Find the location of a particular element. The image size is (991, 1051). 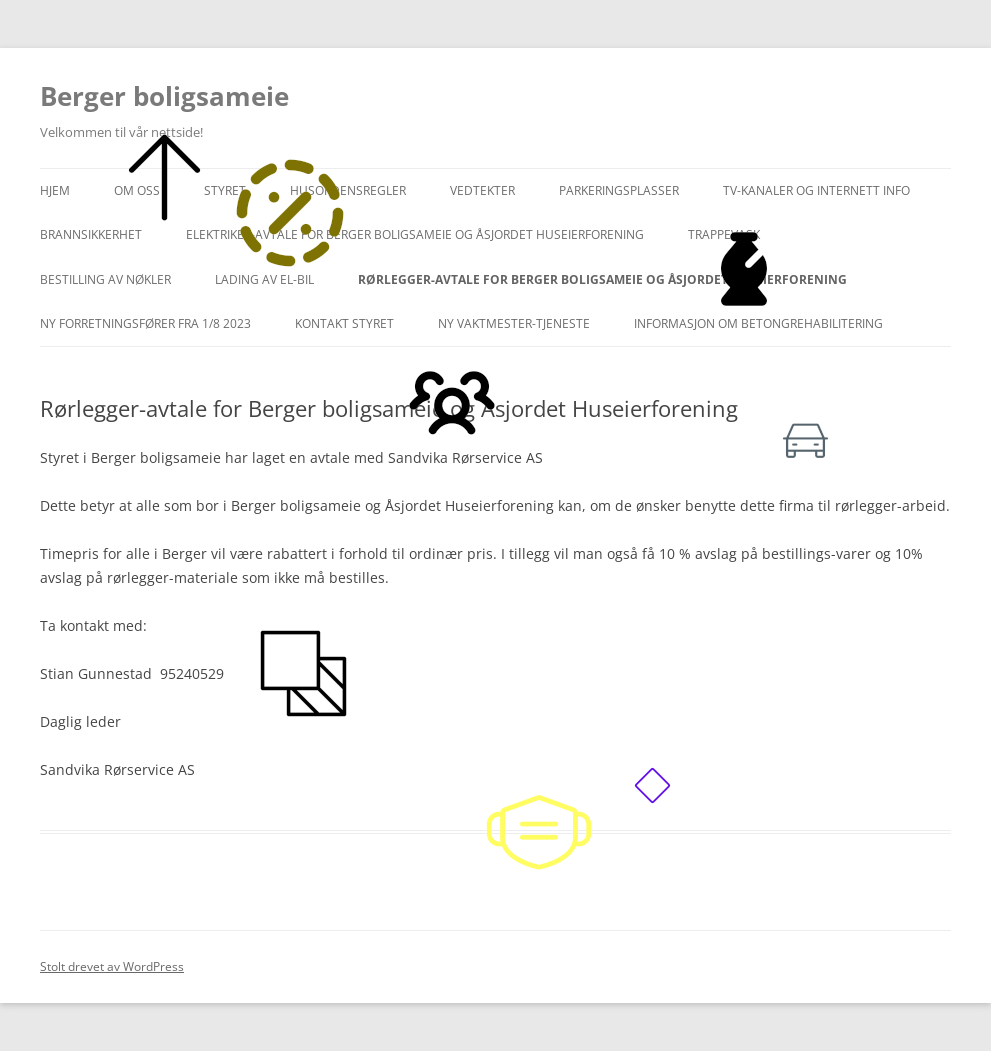

remove or subtract a selected item is located at coordinates (303, 673).